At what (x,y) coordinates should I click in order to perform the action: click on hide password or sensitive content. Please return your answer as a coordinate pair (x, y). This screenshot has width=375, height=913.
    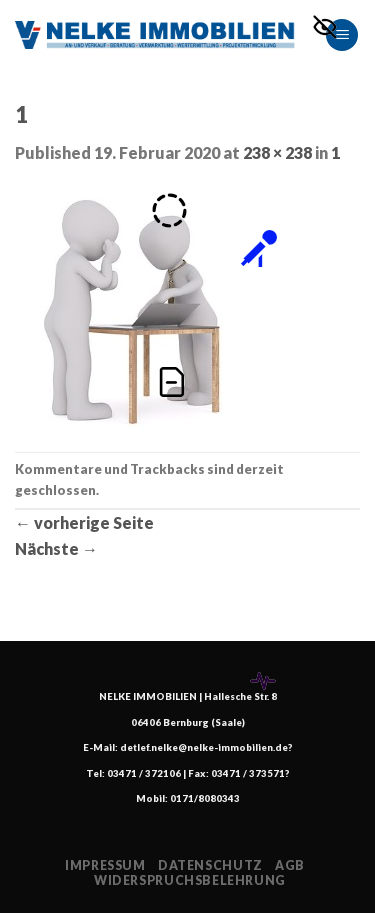
    Looking at the image, I should click on (325, 27).